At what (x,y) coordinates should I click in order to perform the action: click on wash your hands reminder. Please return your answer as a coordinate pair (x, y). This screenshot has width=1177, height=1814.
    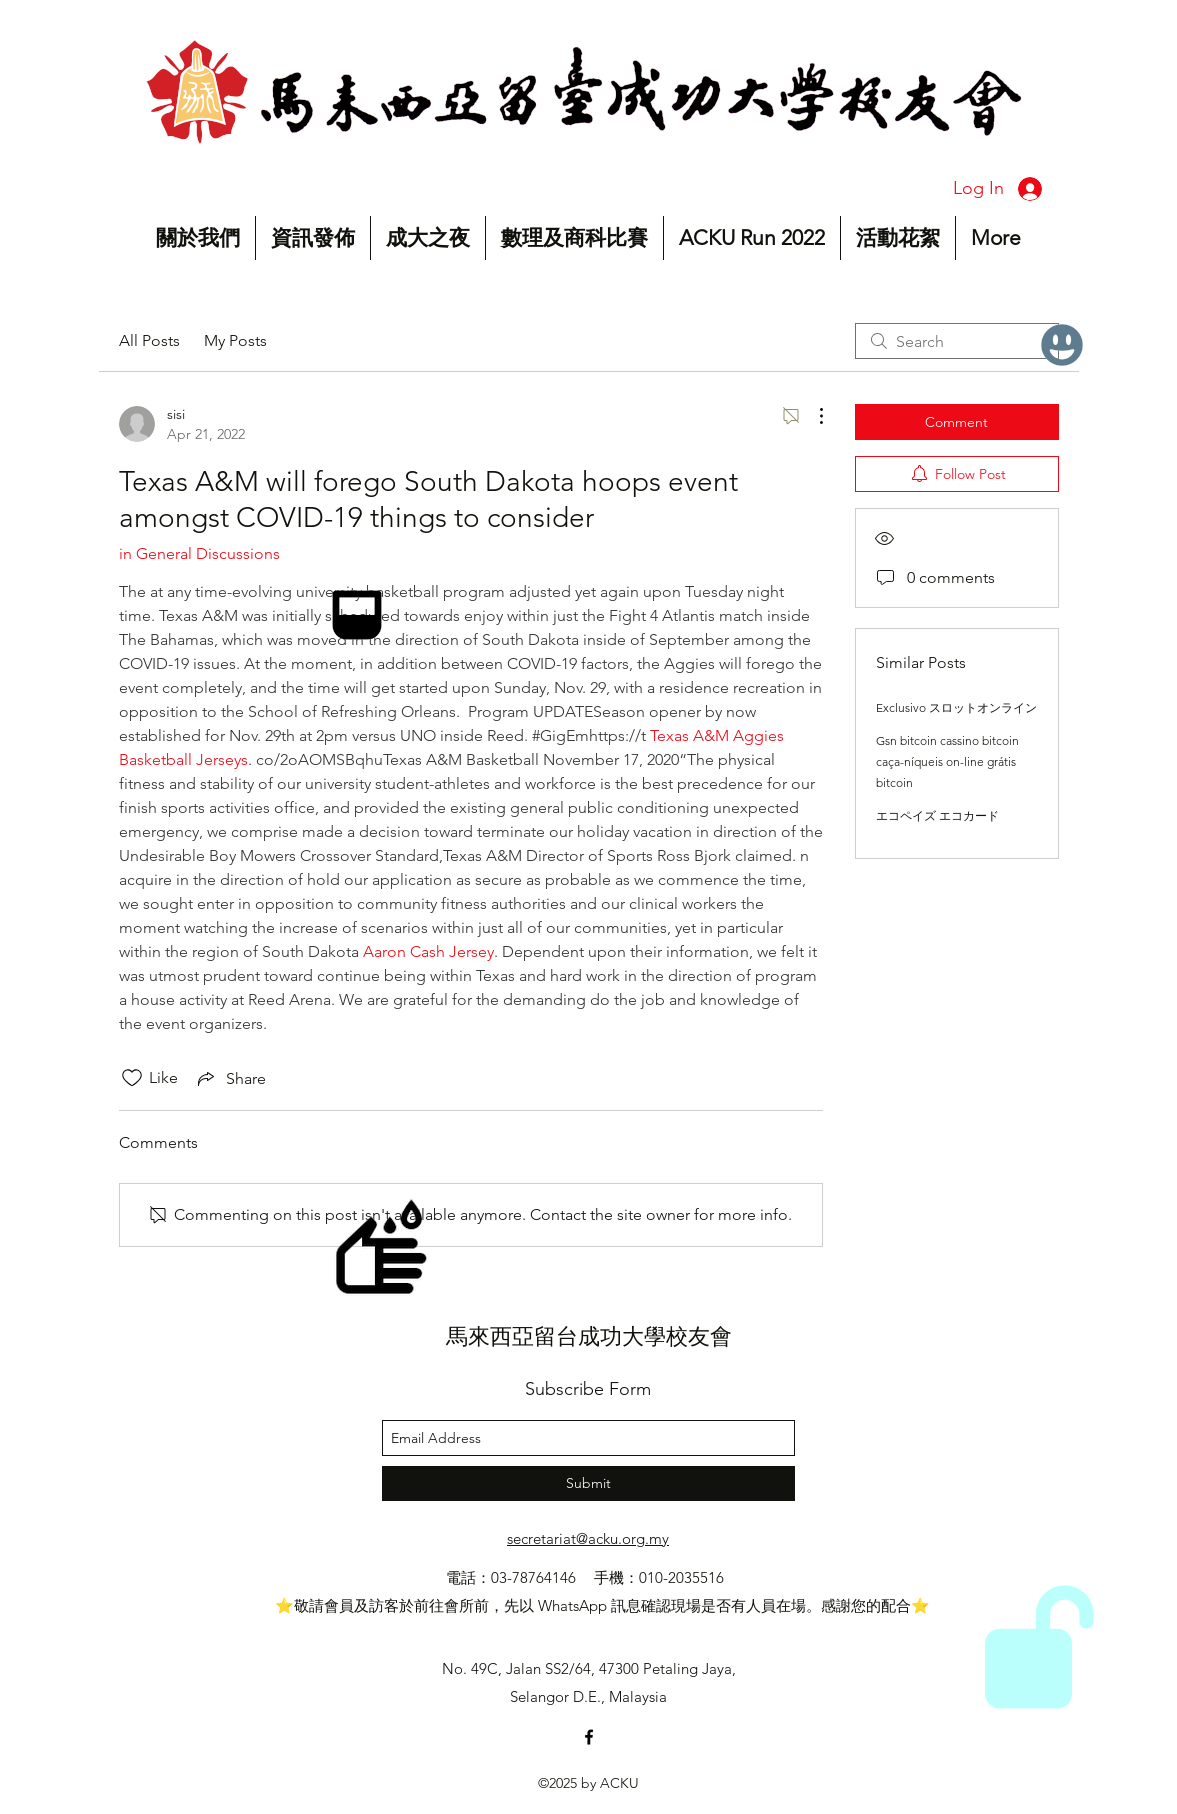
    Looking at the image, I should click on (383, 1246).